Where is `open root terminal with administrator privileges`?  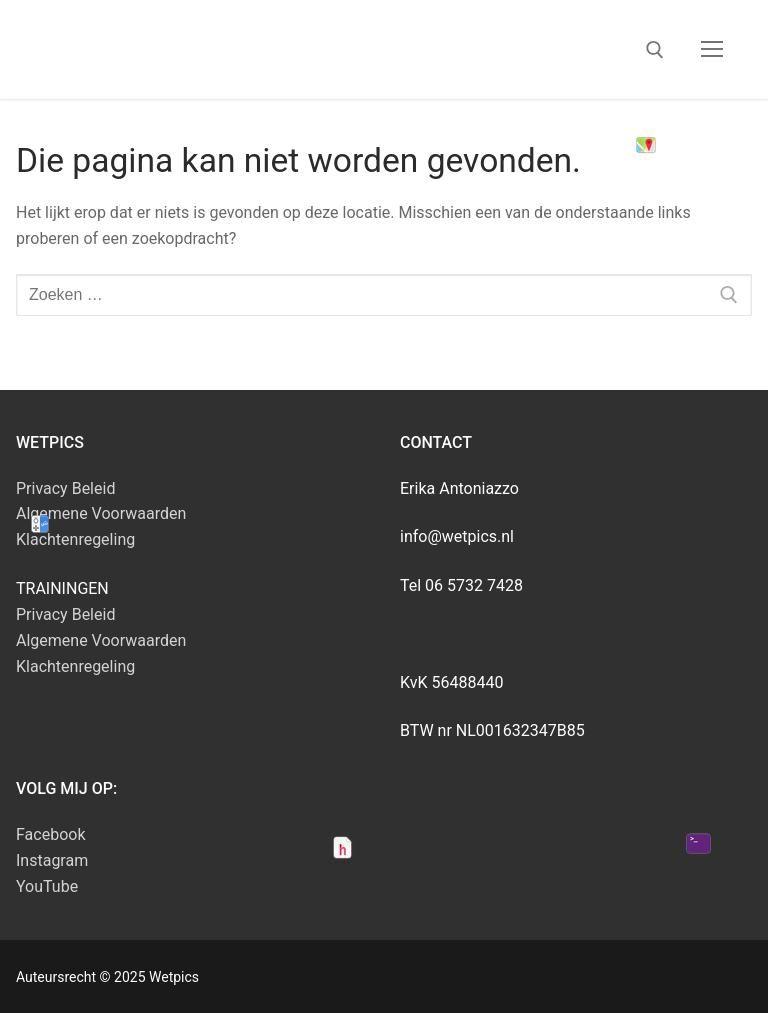
open root terminal with administrator privileges is located at coordinates (698, 843).